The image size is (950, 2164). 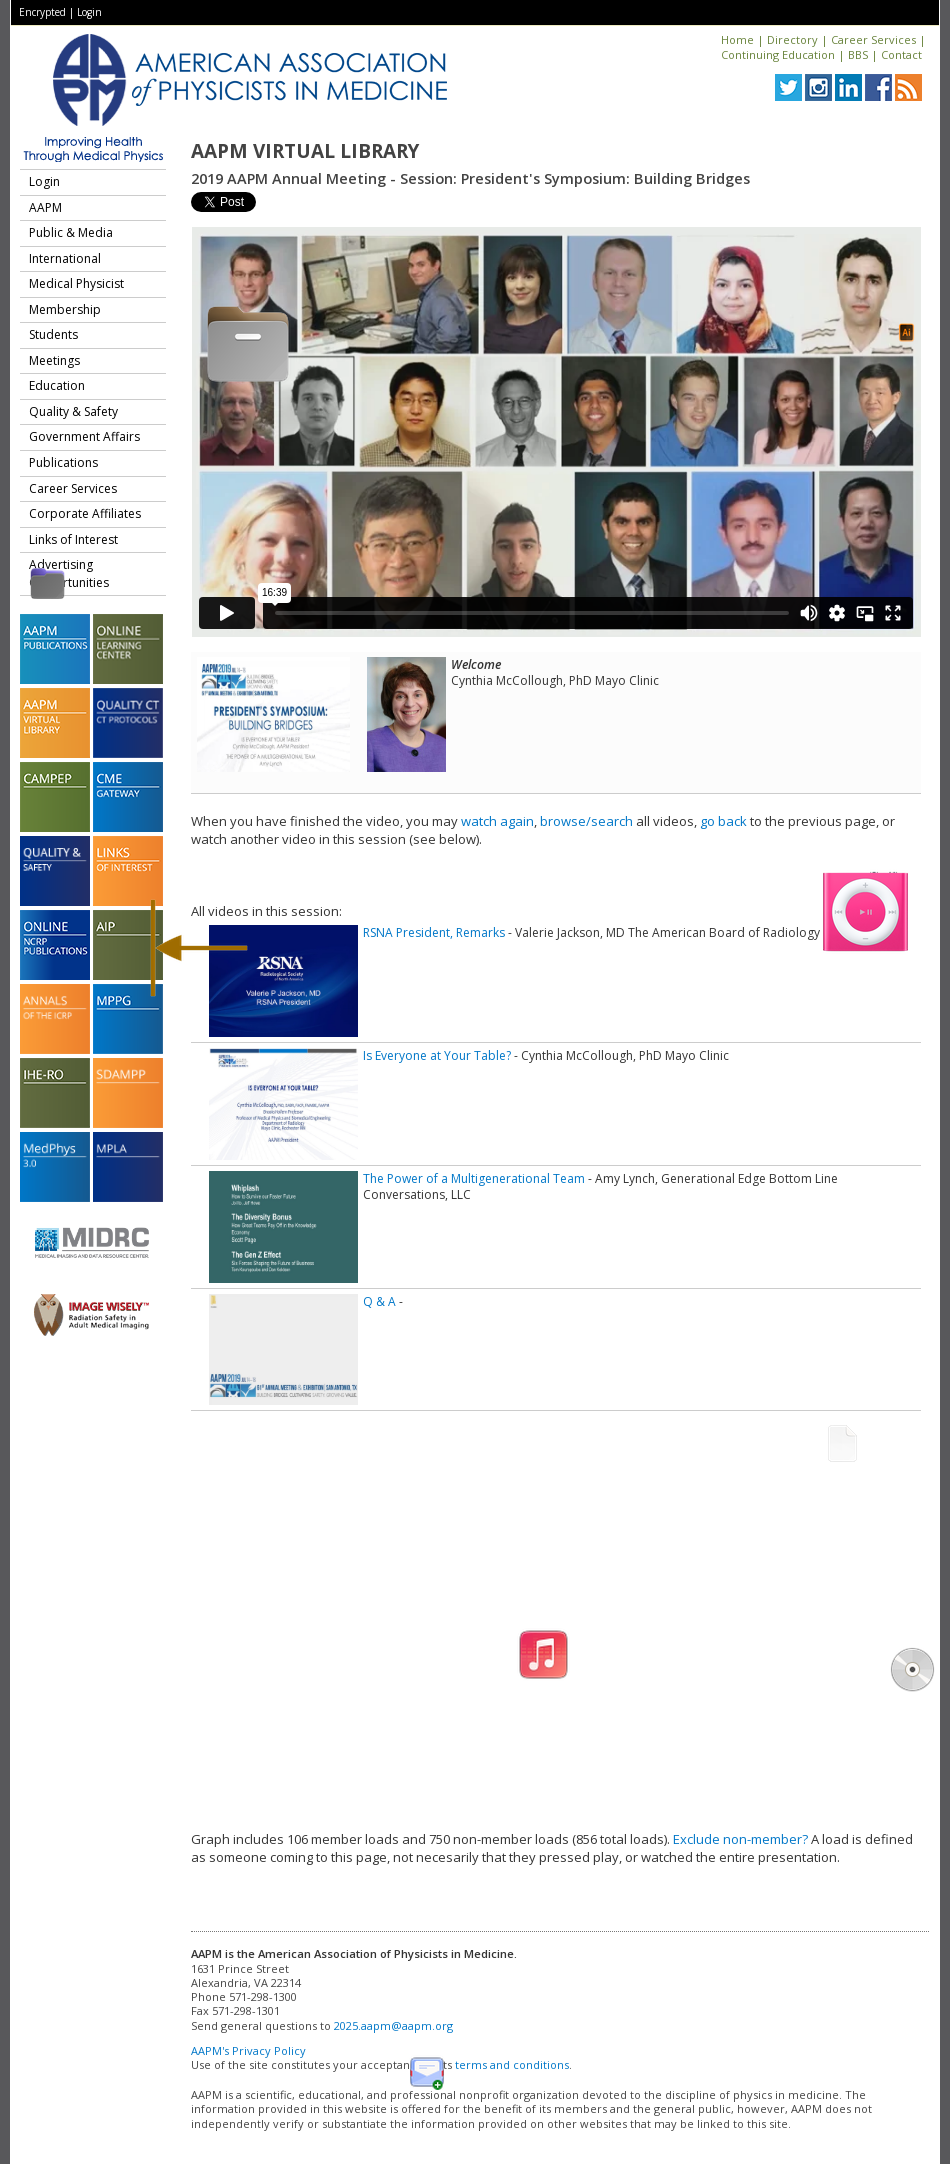 I want to click on open folder to view contents, so click(x=47, y=583).